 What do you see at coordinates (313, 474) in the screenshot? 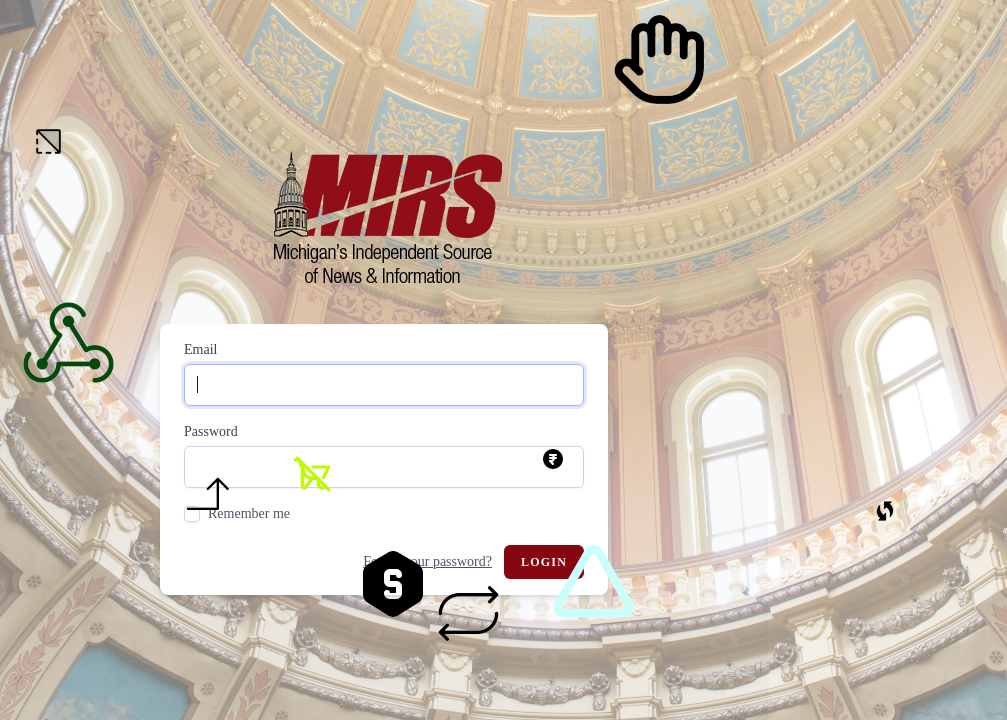
I see `remove item from garden cart` at bounding box center [313, 474].